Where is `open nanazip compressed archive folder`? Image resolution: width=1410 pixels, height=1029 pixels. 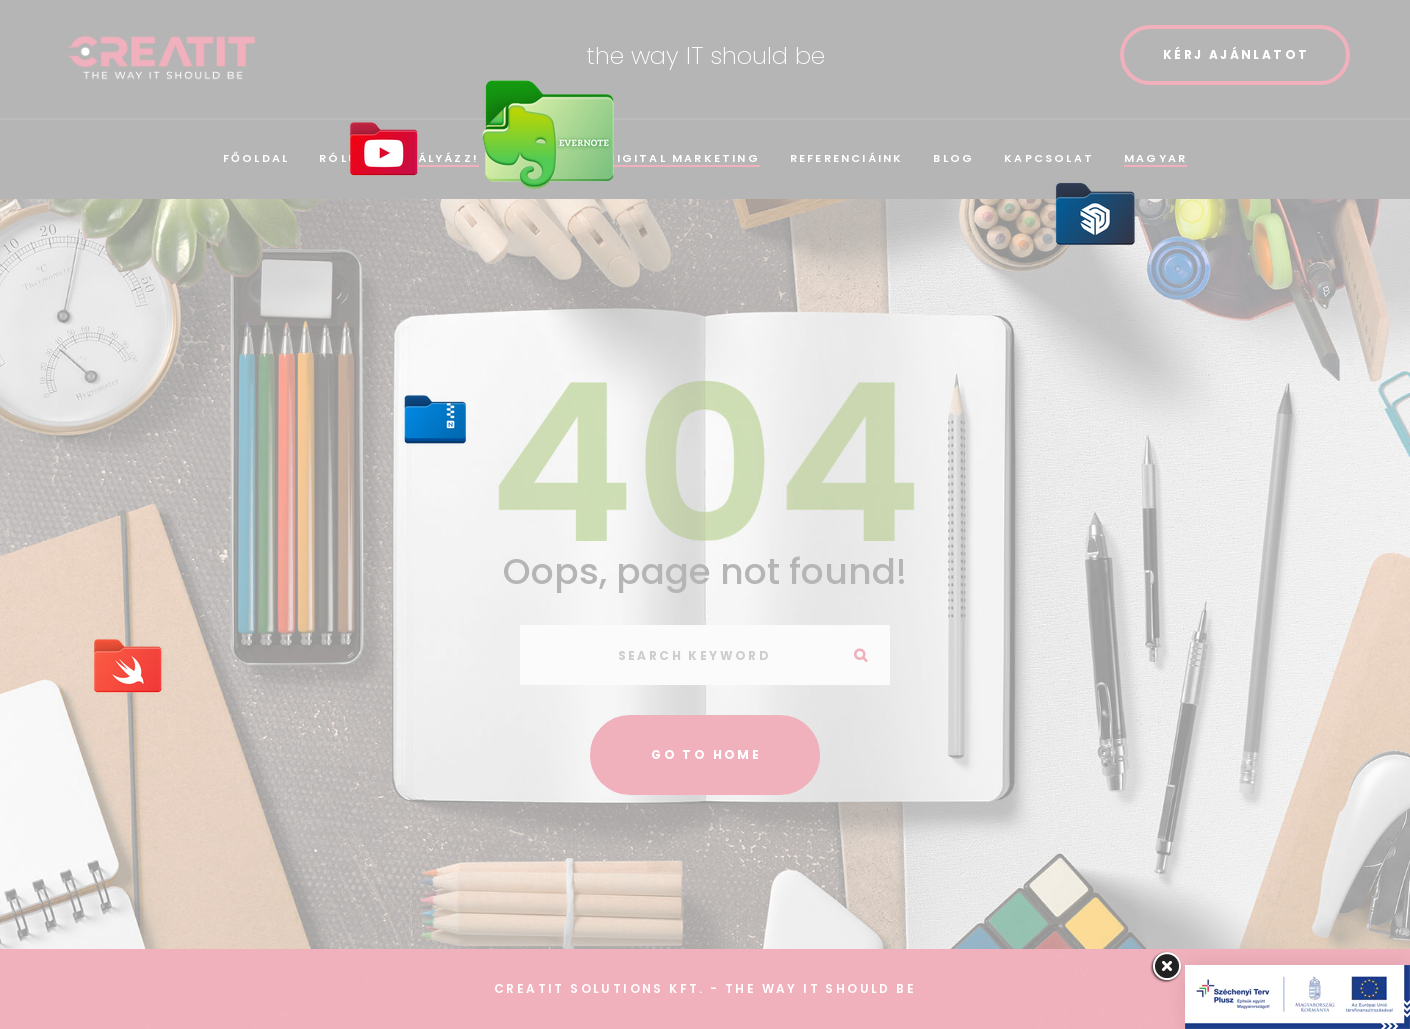
open nanazip compressed archive folder is located at coordinates (435, 421).